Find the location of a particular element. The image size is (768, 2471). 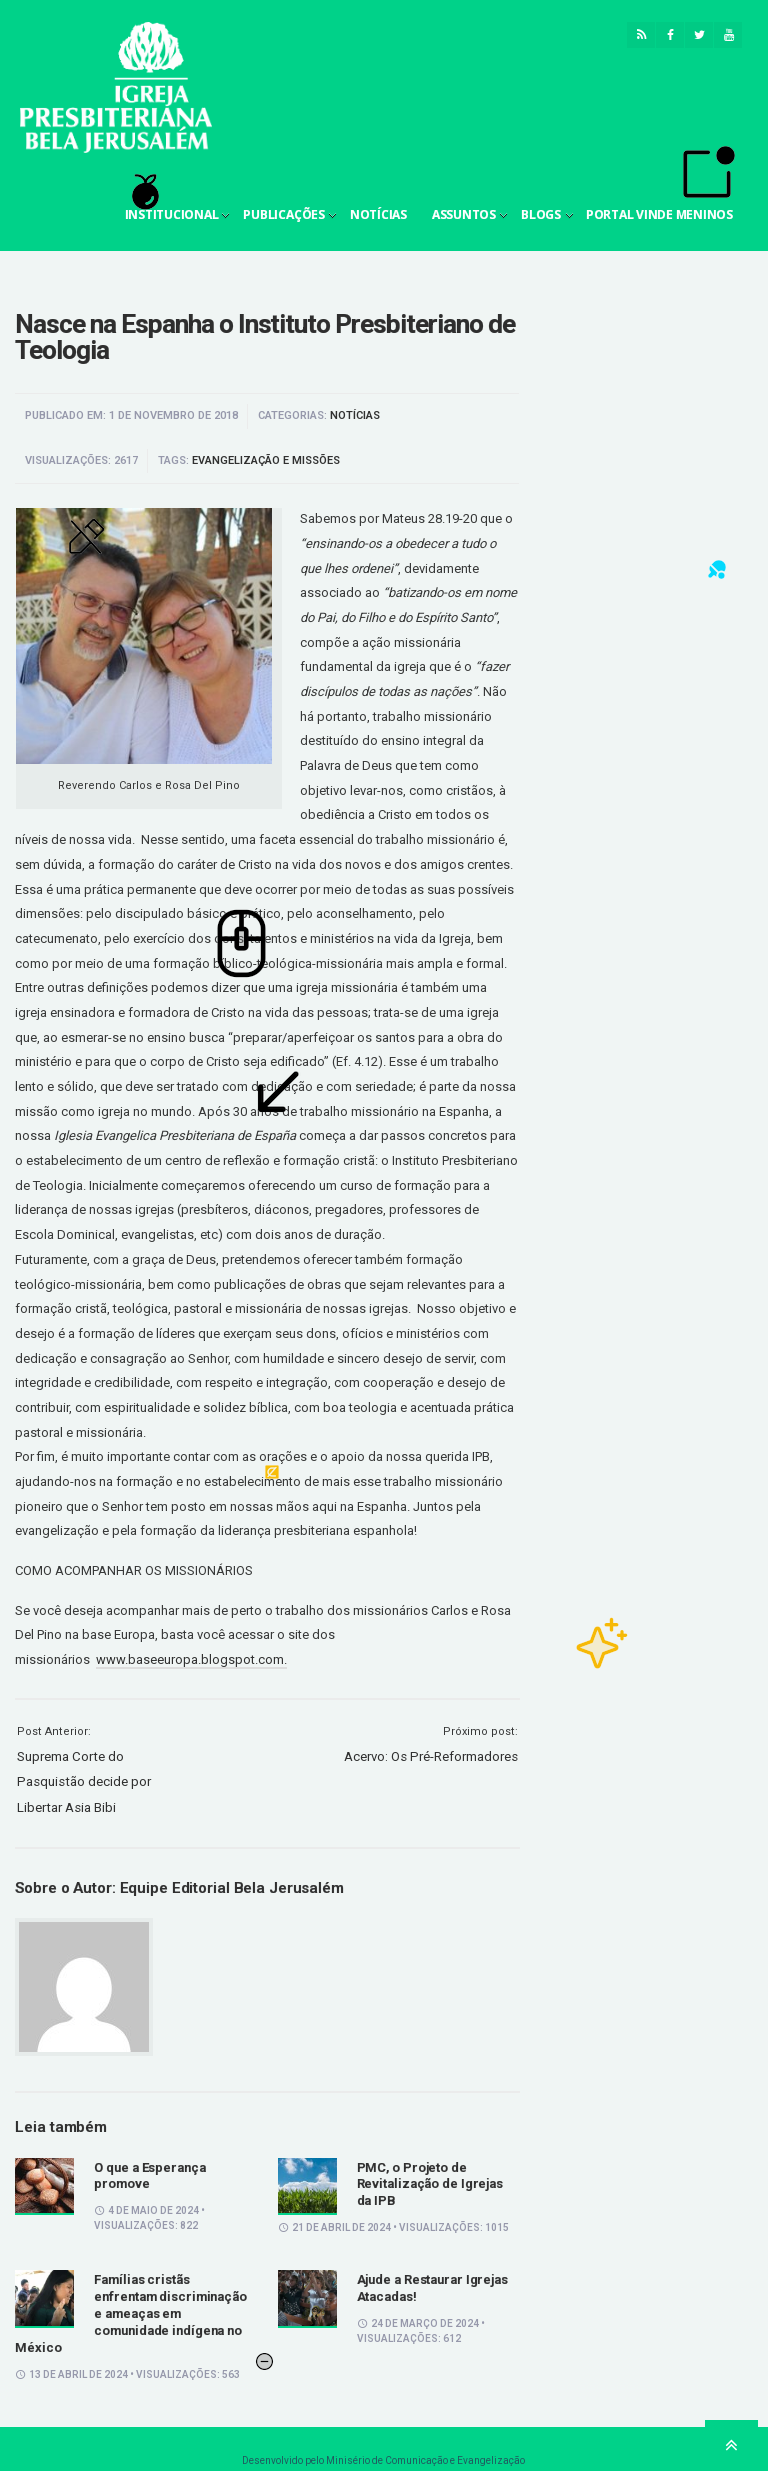

indicates new notifications or alerts is located at coordinates (708, 173).